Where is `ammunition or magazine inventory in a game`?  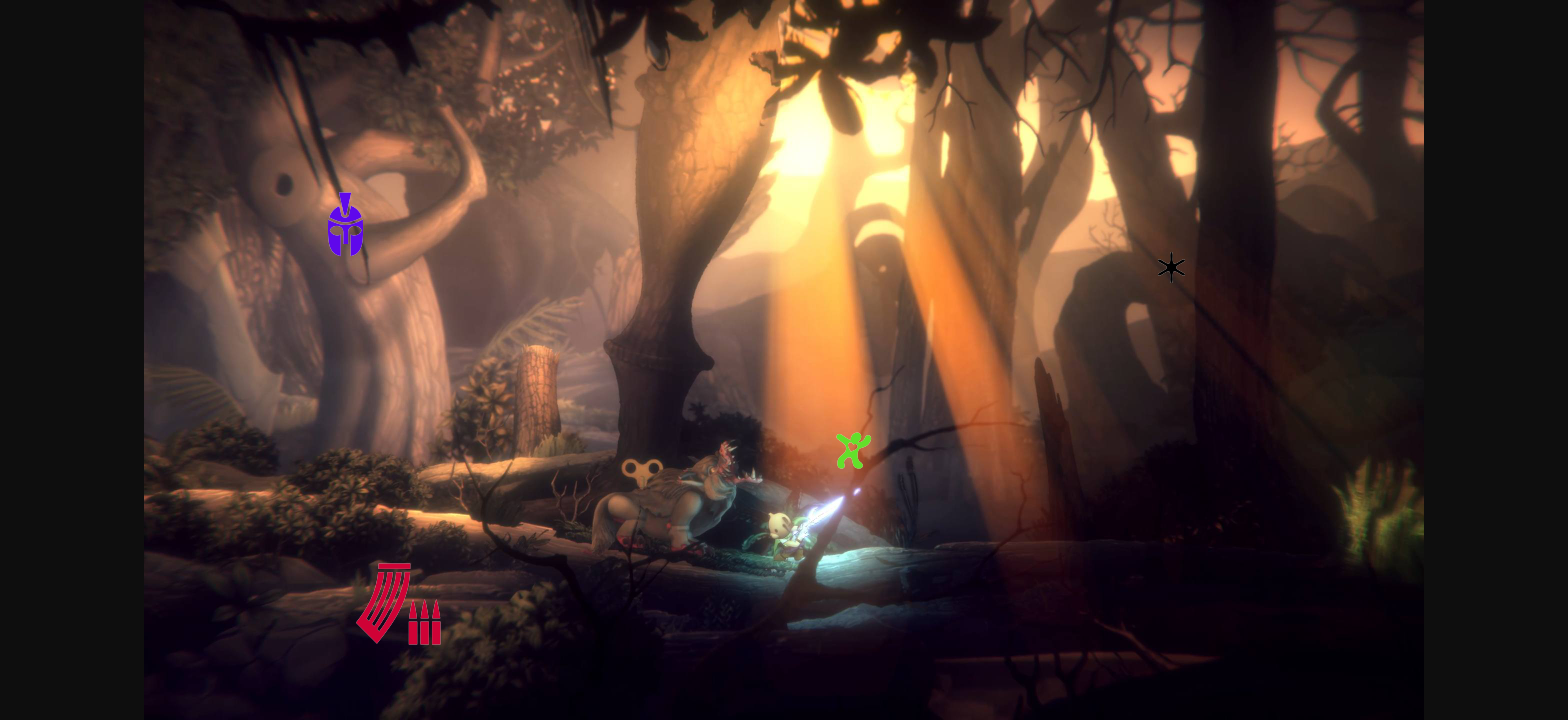 ammunition or magazine inventory in a game is located at coordinates (398, 602).